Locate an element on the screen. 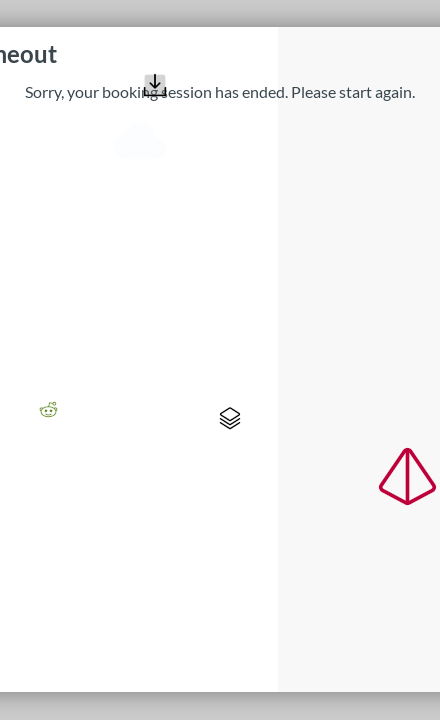 The width and height of the screenshot is (440, 720). access 3D modeling or rendering tools is located at coordinates (407, 476).